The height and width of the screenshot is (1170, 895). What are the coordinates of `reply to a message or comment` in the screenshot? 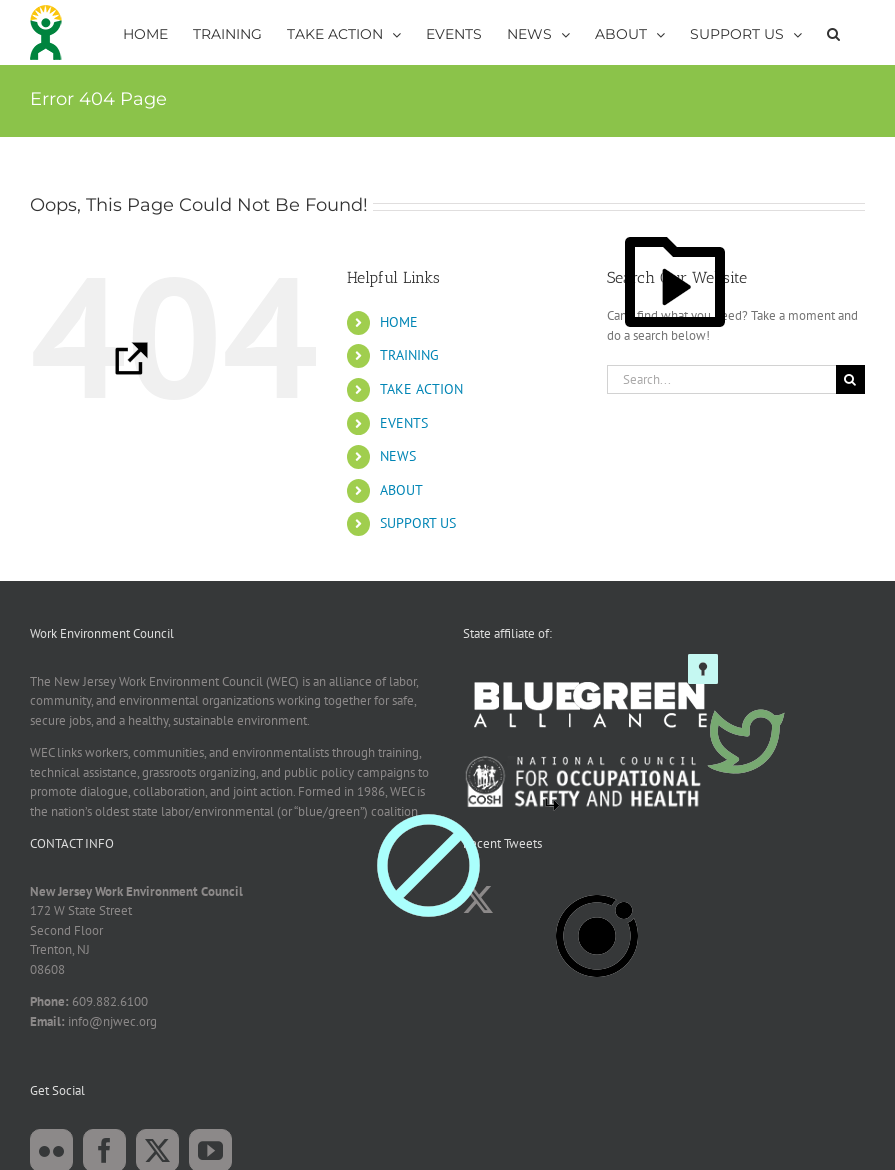 It's located at (551, 804).